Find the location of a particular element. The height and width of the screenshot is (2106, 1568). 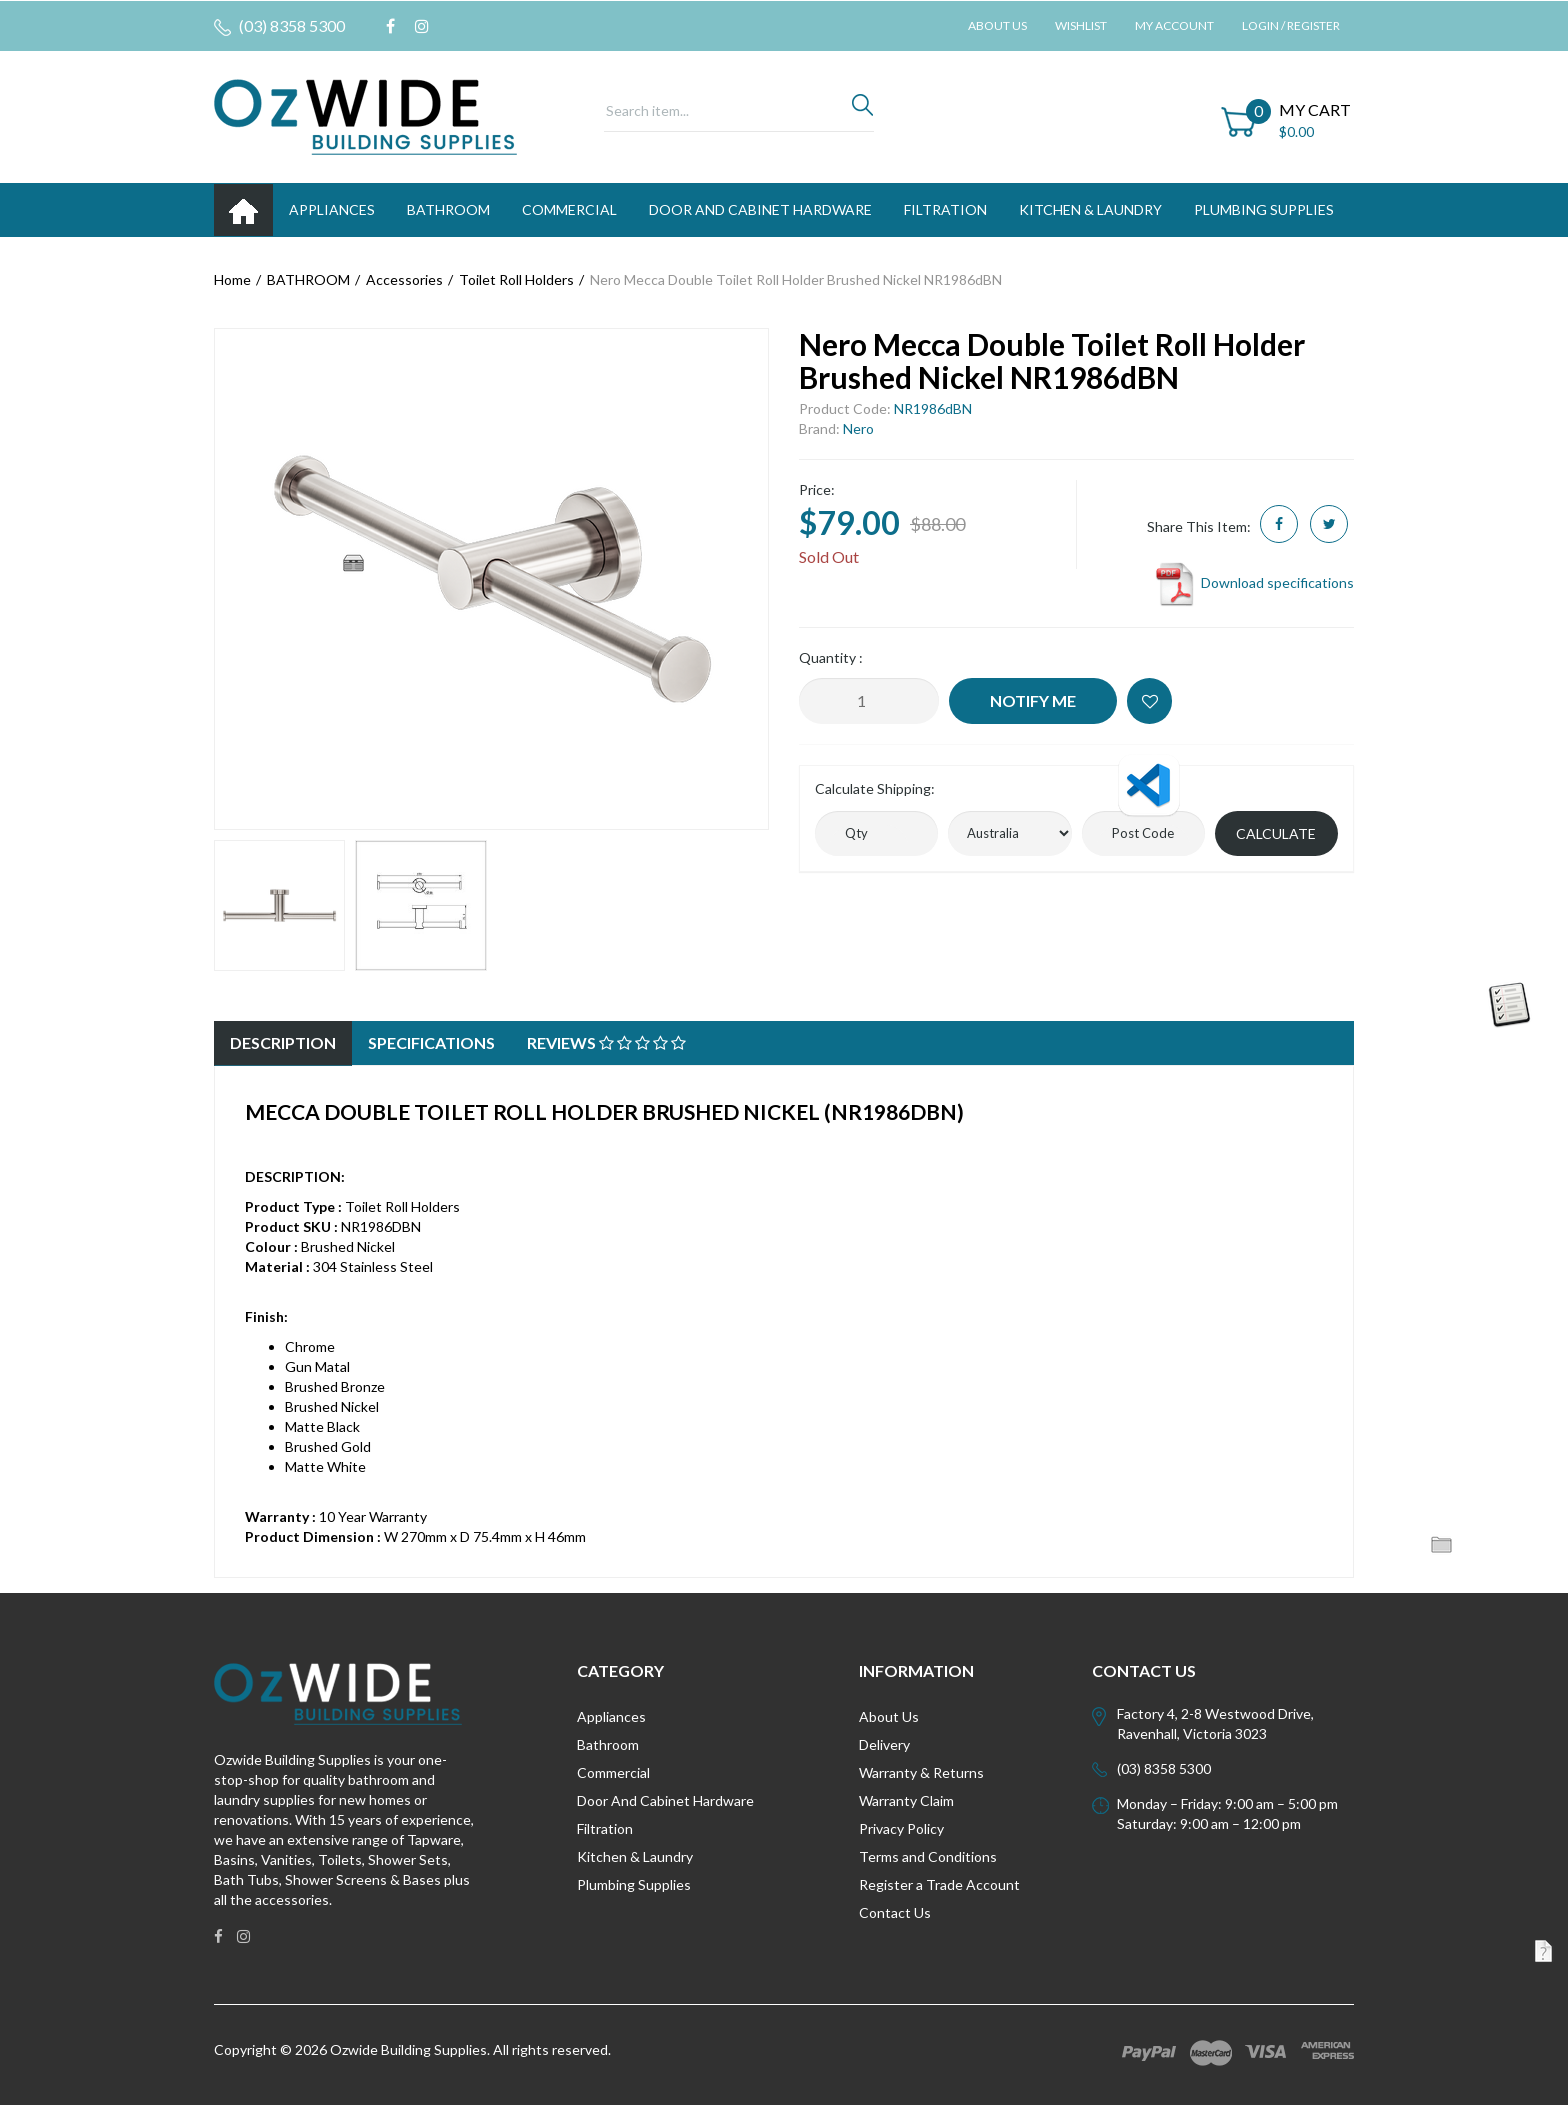

access xserve in sidebar is located at coordinates (353, 562).